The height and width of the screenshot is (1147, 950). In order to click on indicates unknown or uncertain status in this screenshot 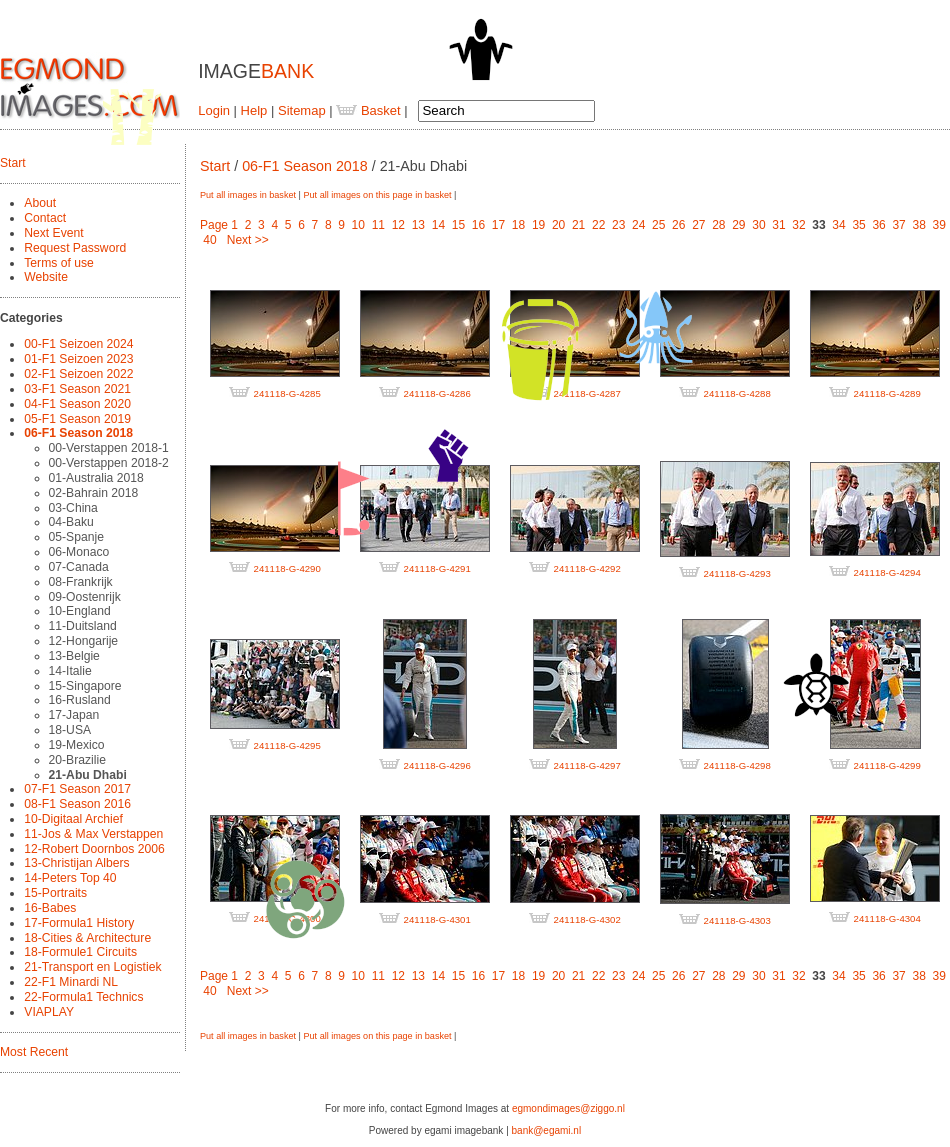, I will do `click(481, 49)`.